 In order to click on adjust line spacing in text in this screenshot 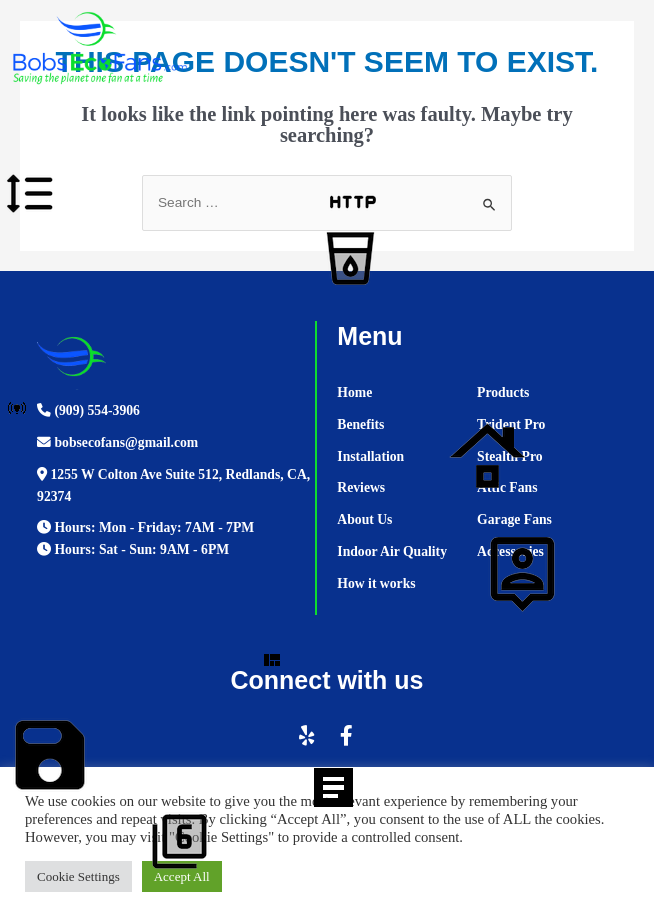, I will do `click(29, 193)`.